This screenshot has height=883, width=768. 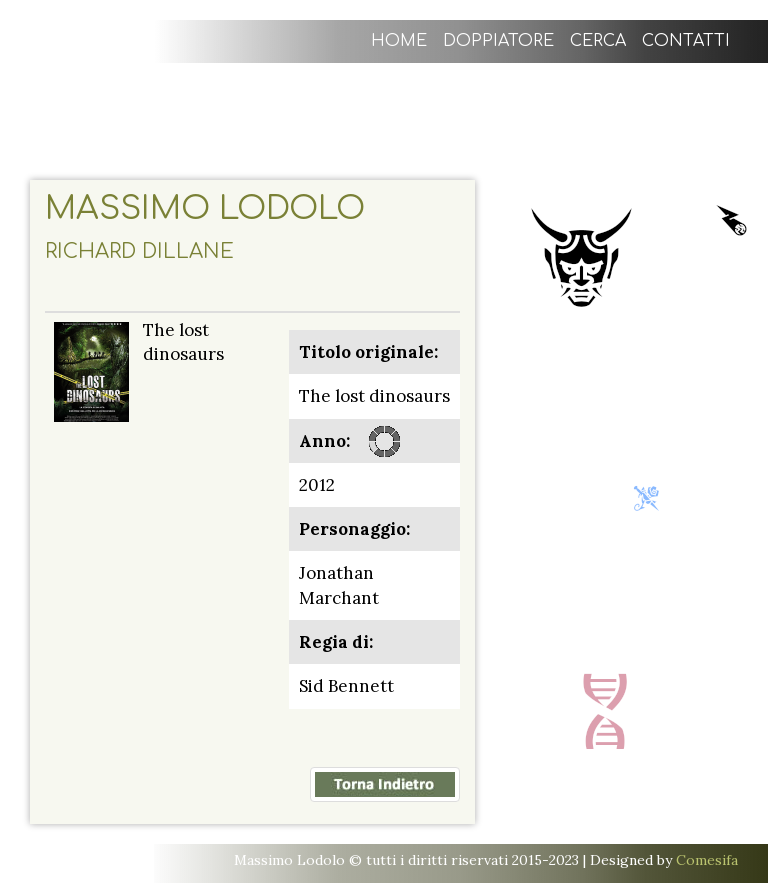 What do you see at coordinates (581, 257) in the screenshot?
I see `select oni character or avatar` at bounding box center [581, 257].